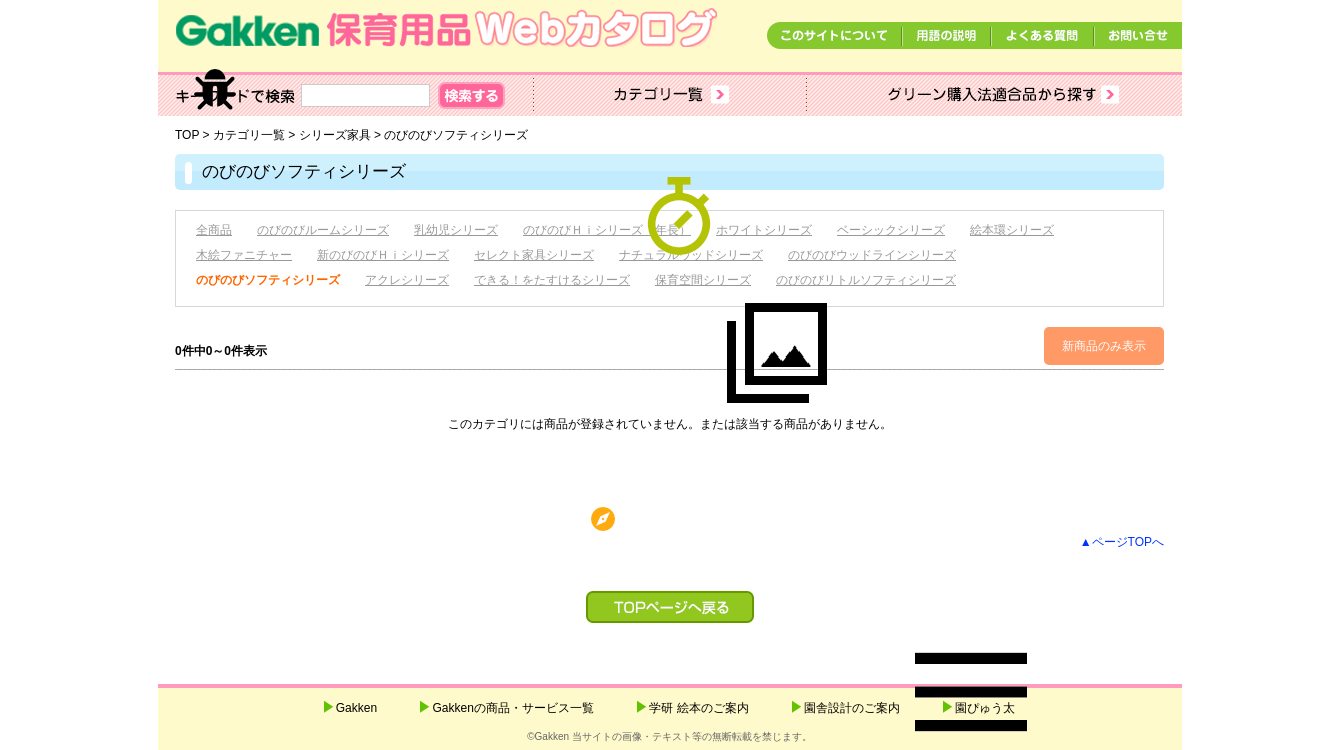  What do you see at coordinates (679, 216) in the screenshot?
I see `set or start a timer` at bounding box center [679, 216].